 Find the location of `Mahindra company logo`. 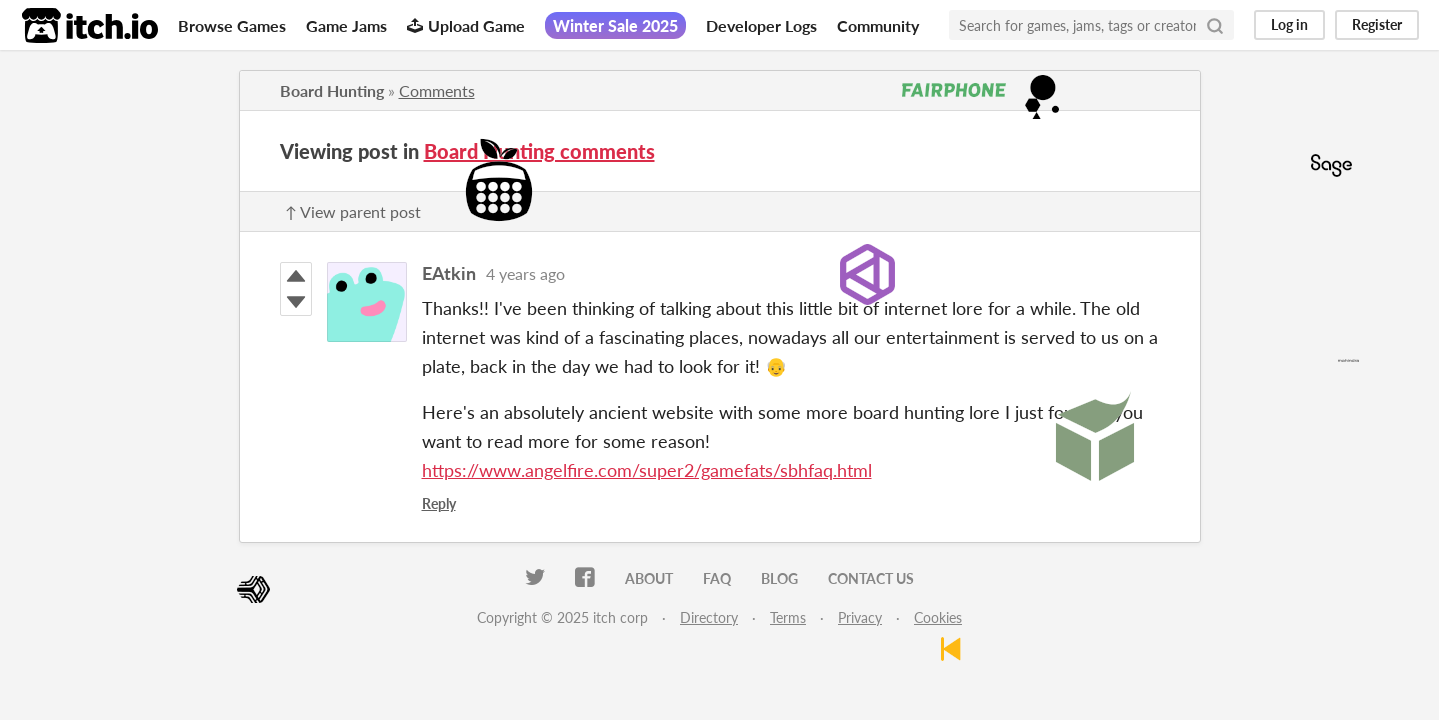

Mahindra company logo is located at coordinates (1348, 360).